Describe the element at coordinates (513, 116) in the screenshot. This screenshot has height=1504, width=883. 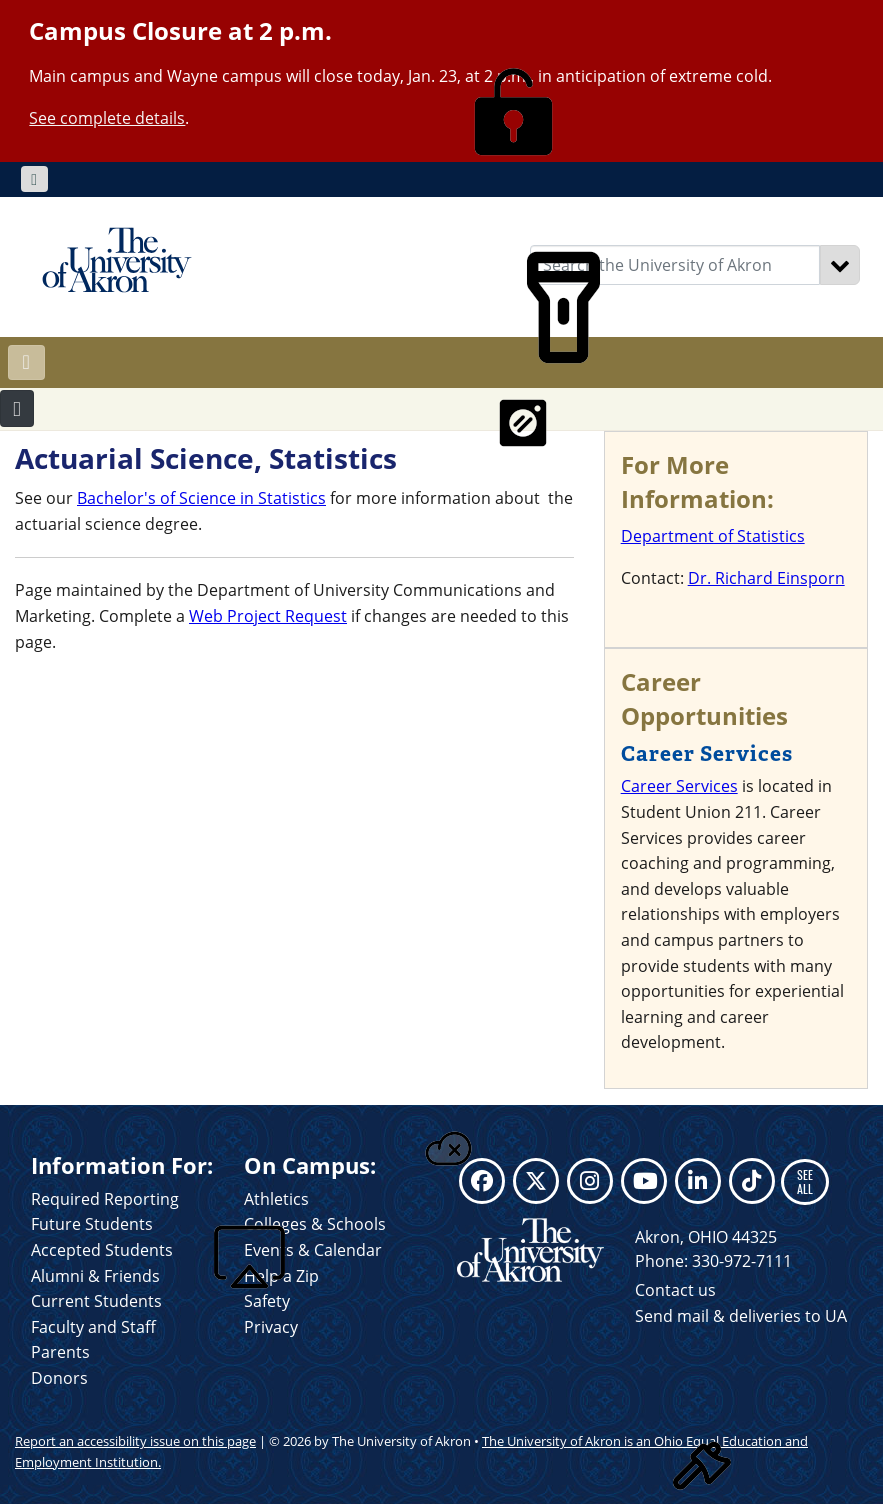
I see `unlocked or unsecured state` at that location.